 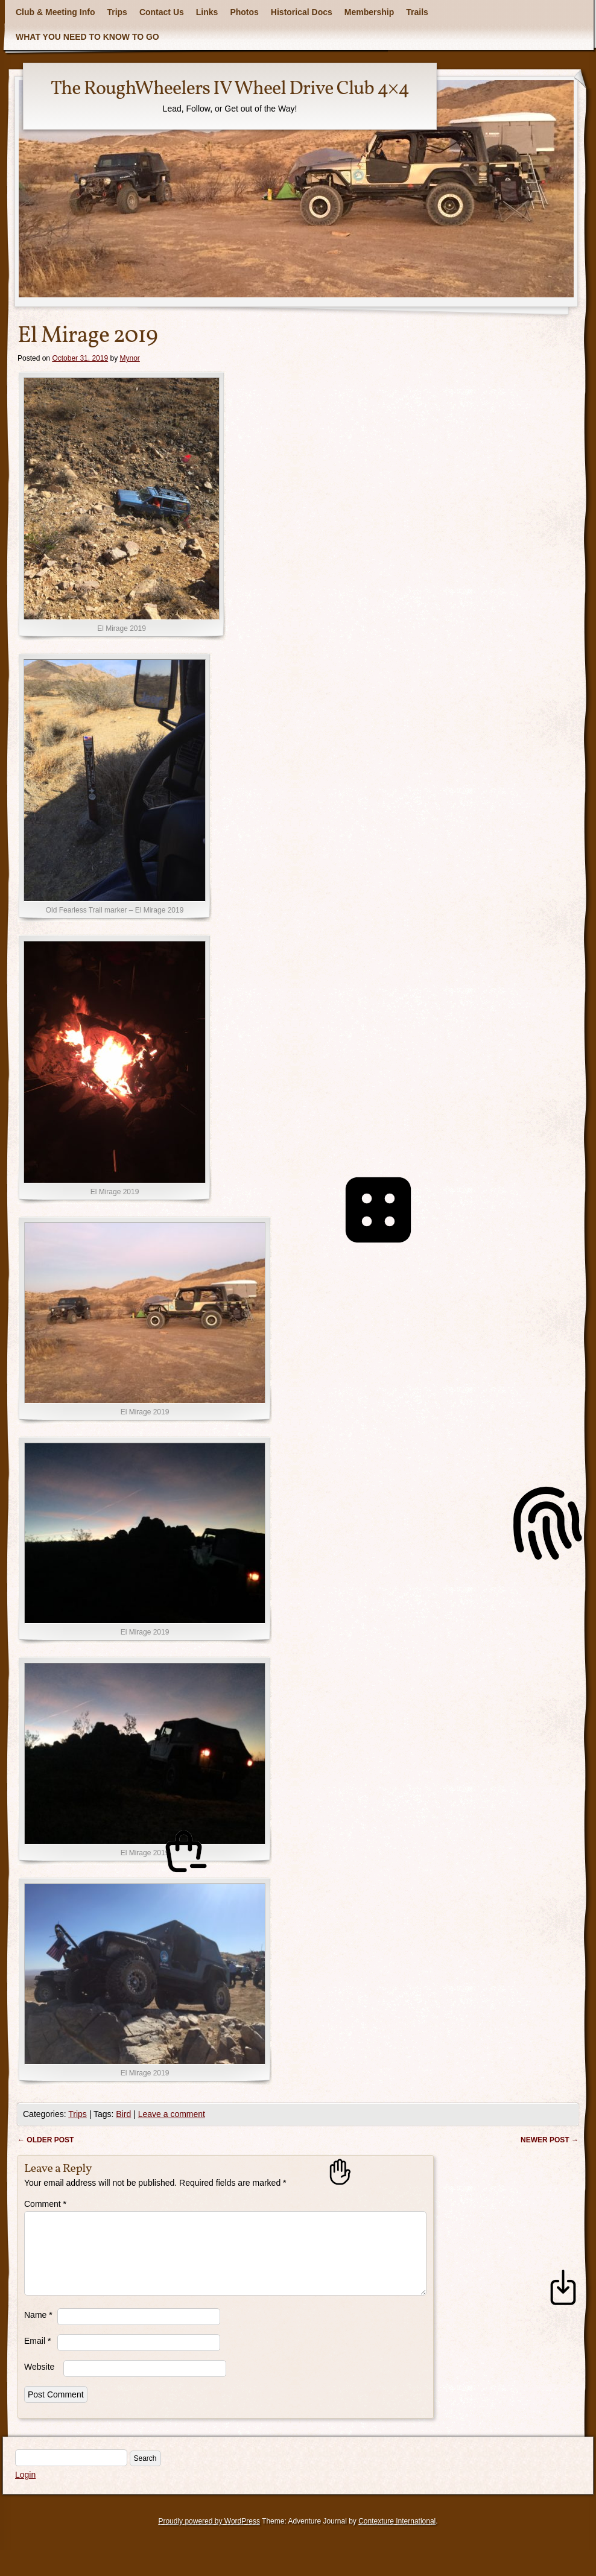 What do you see at coordinates (340, 2172) in the screenshot?
I see `stop or pause an action` at bounding box center [340, 2172].